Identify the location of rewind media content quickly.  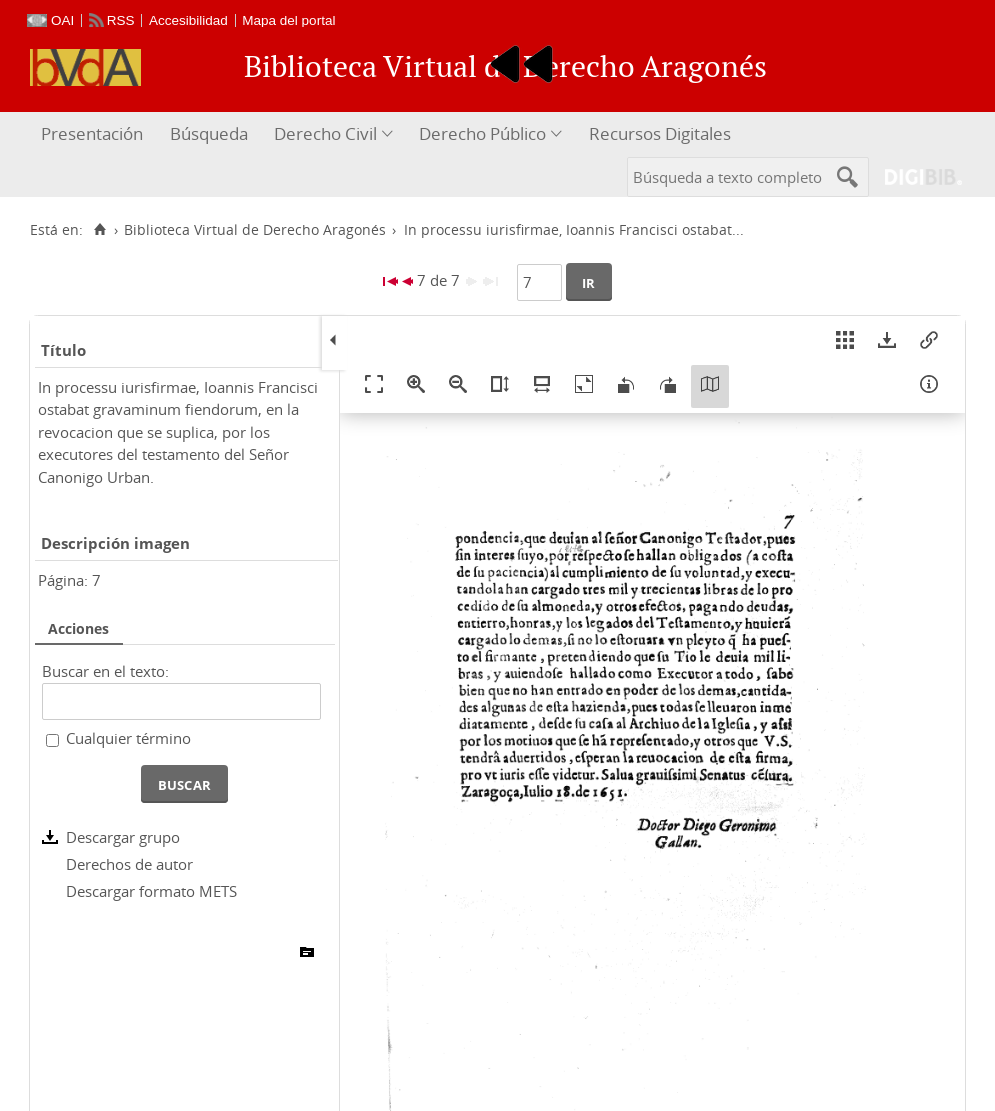
(523, 64).